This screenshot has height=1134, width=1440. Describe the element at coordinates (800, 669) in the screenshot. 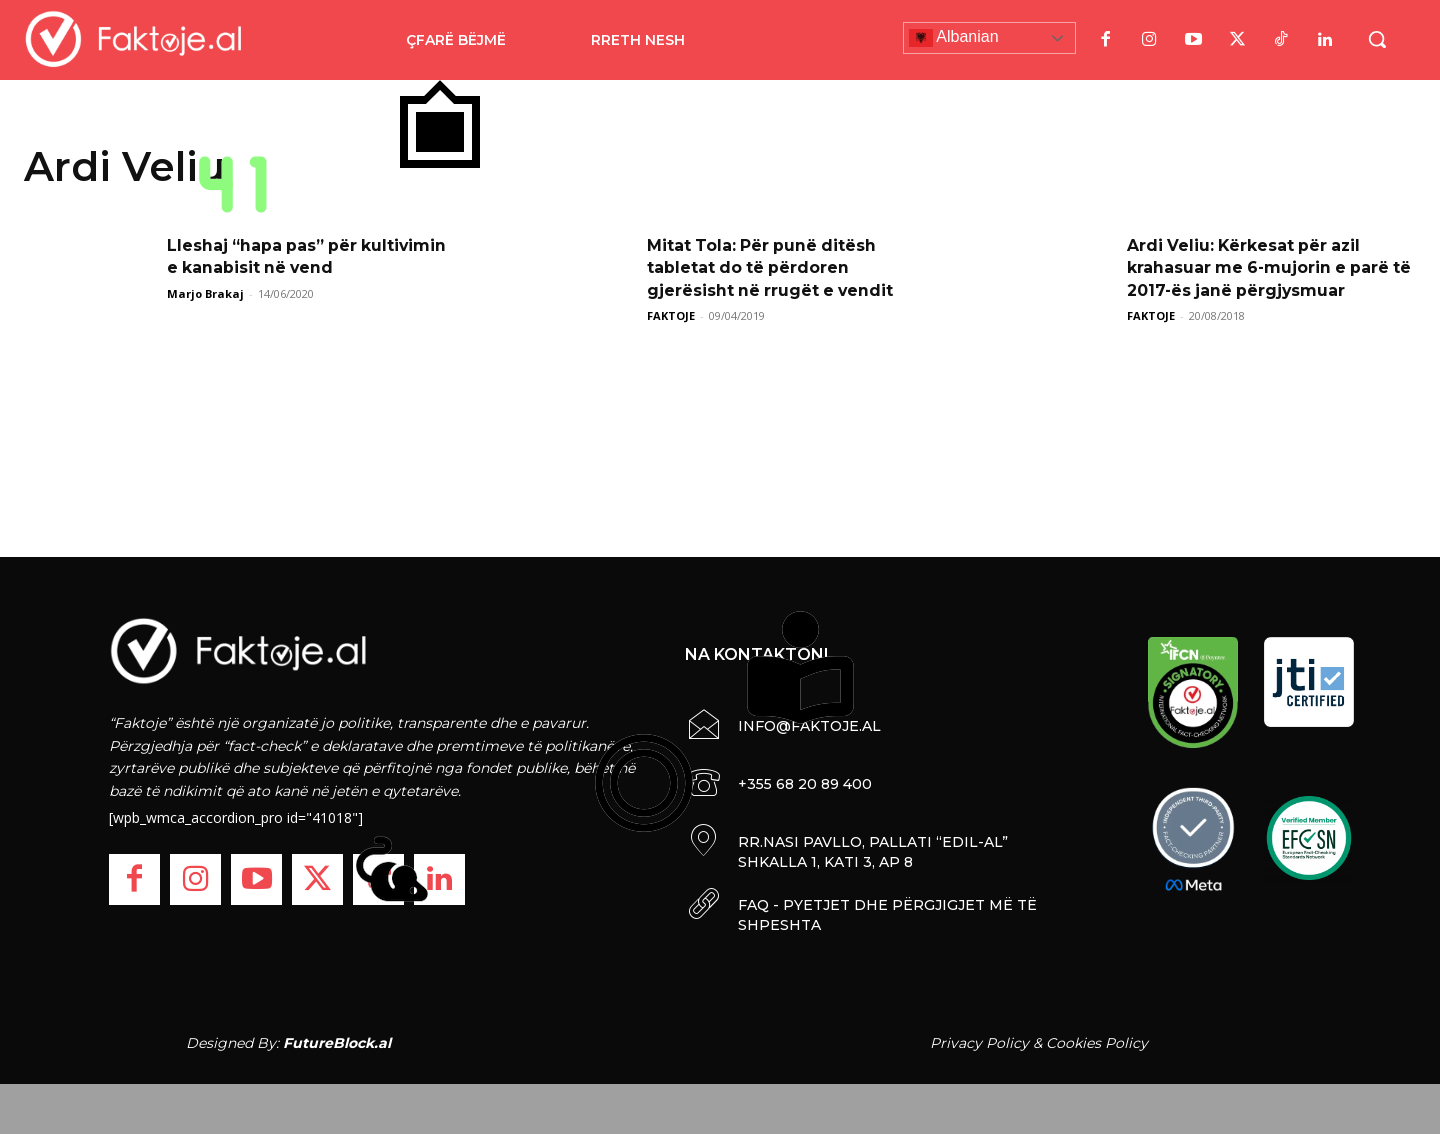

I see `open reading mode` at that location.